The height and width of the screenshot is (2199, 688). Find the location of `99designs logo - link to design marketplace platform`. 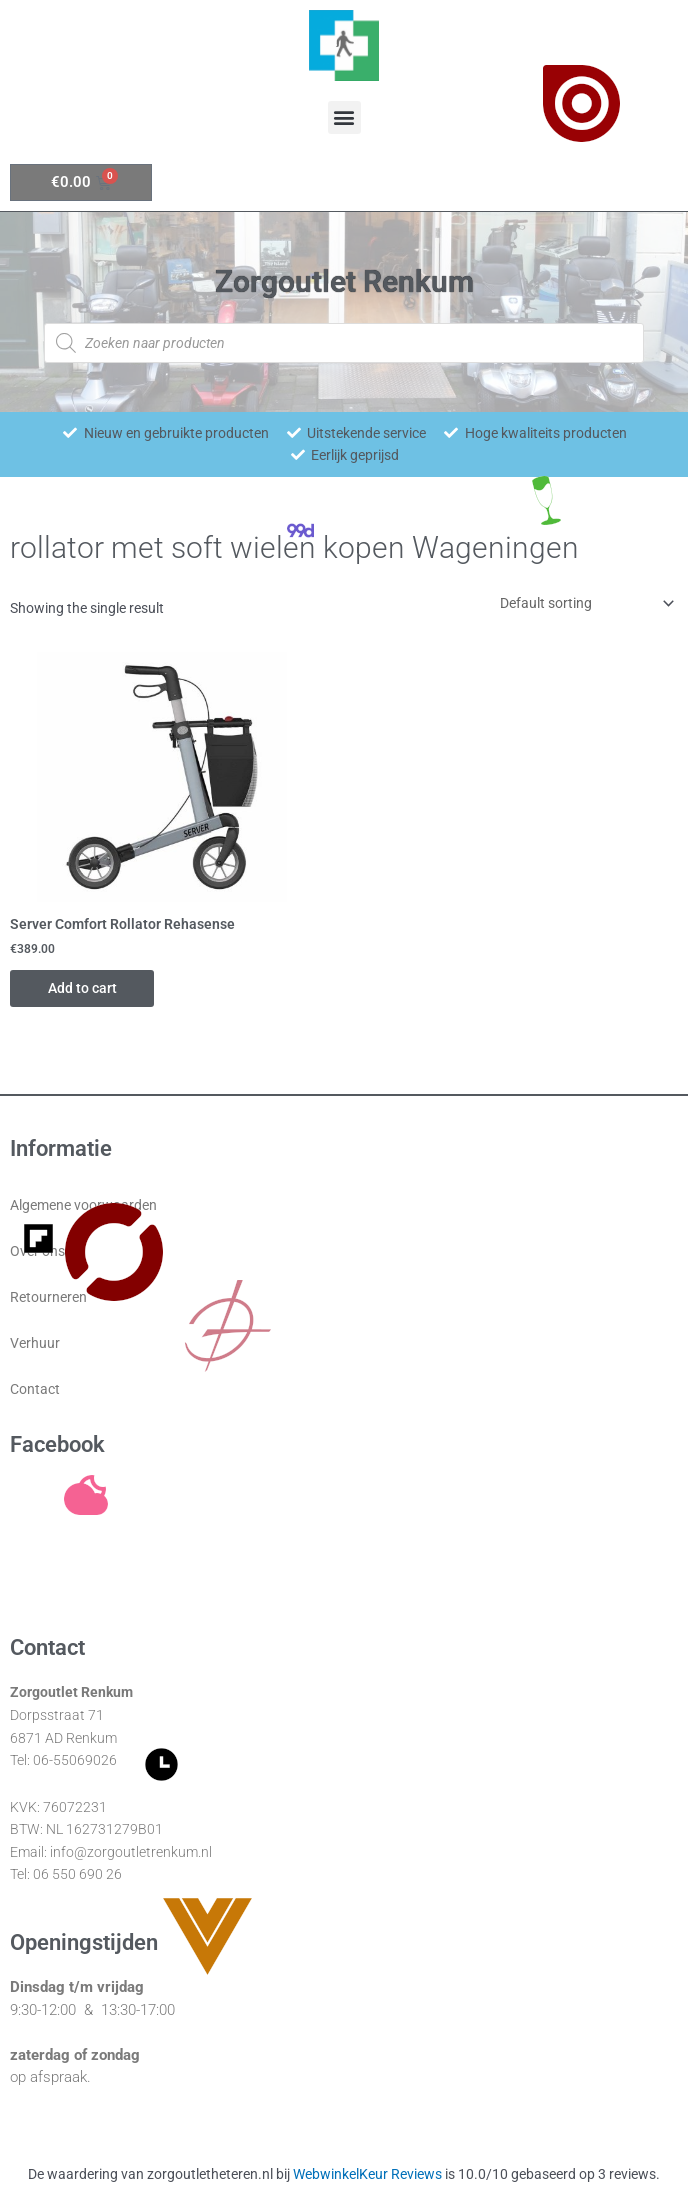

99designs logo - link to design marketplace platform is located at coordinates (300, 530).